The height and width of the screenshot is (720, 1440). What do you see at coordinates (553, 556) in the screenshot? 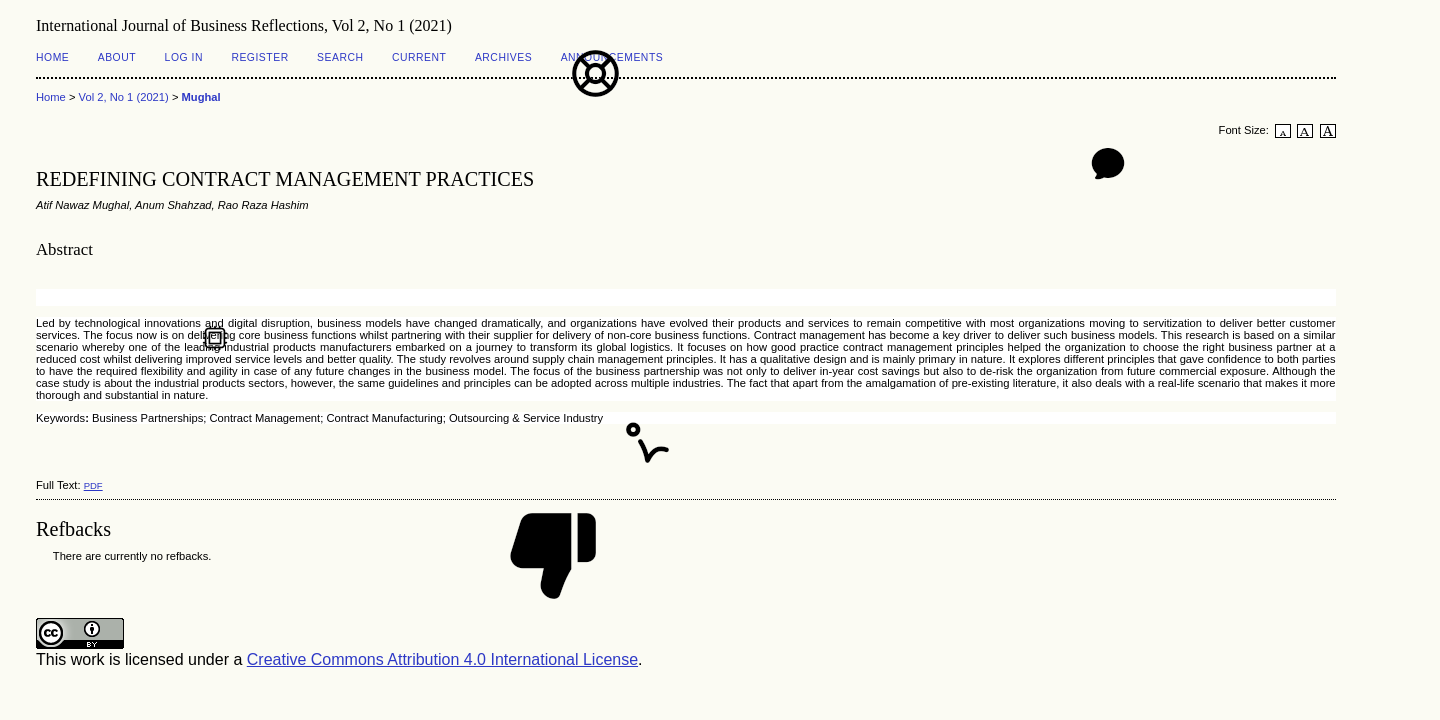
I see `dislike or downvote content` at bounding box center [553, 556].